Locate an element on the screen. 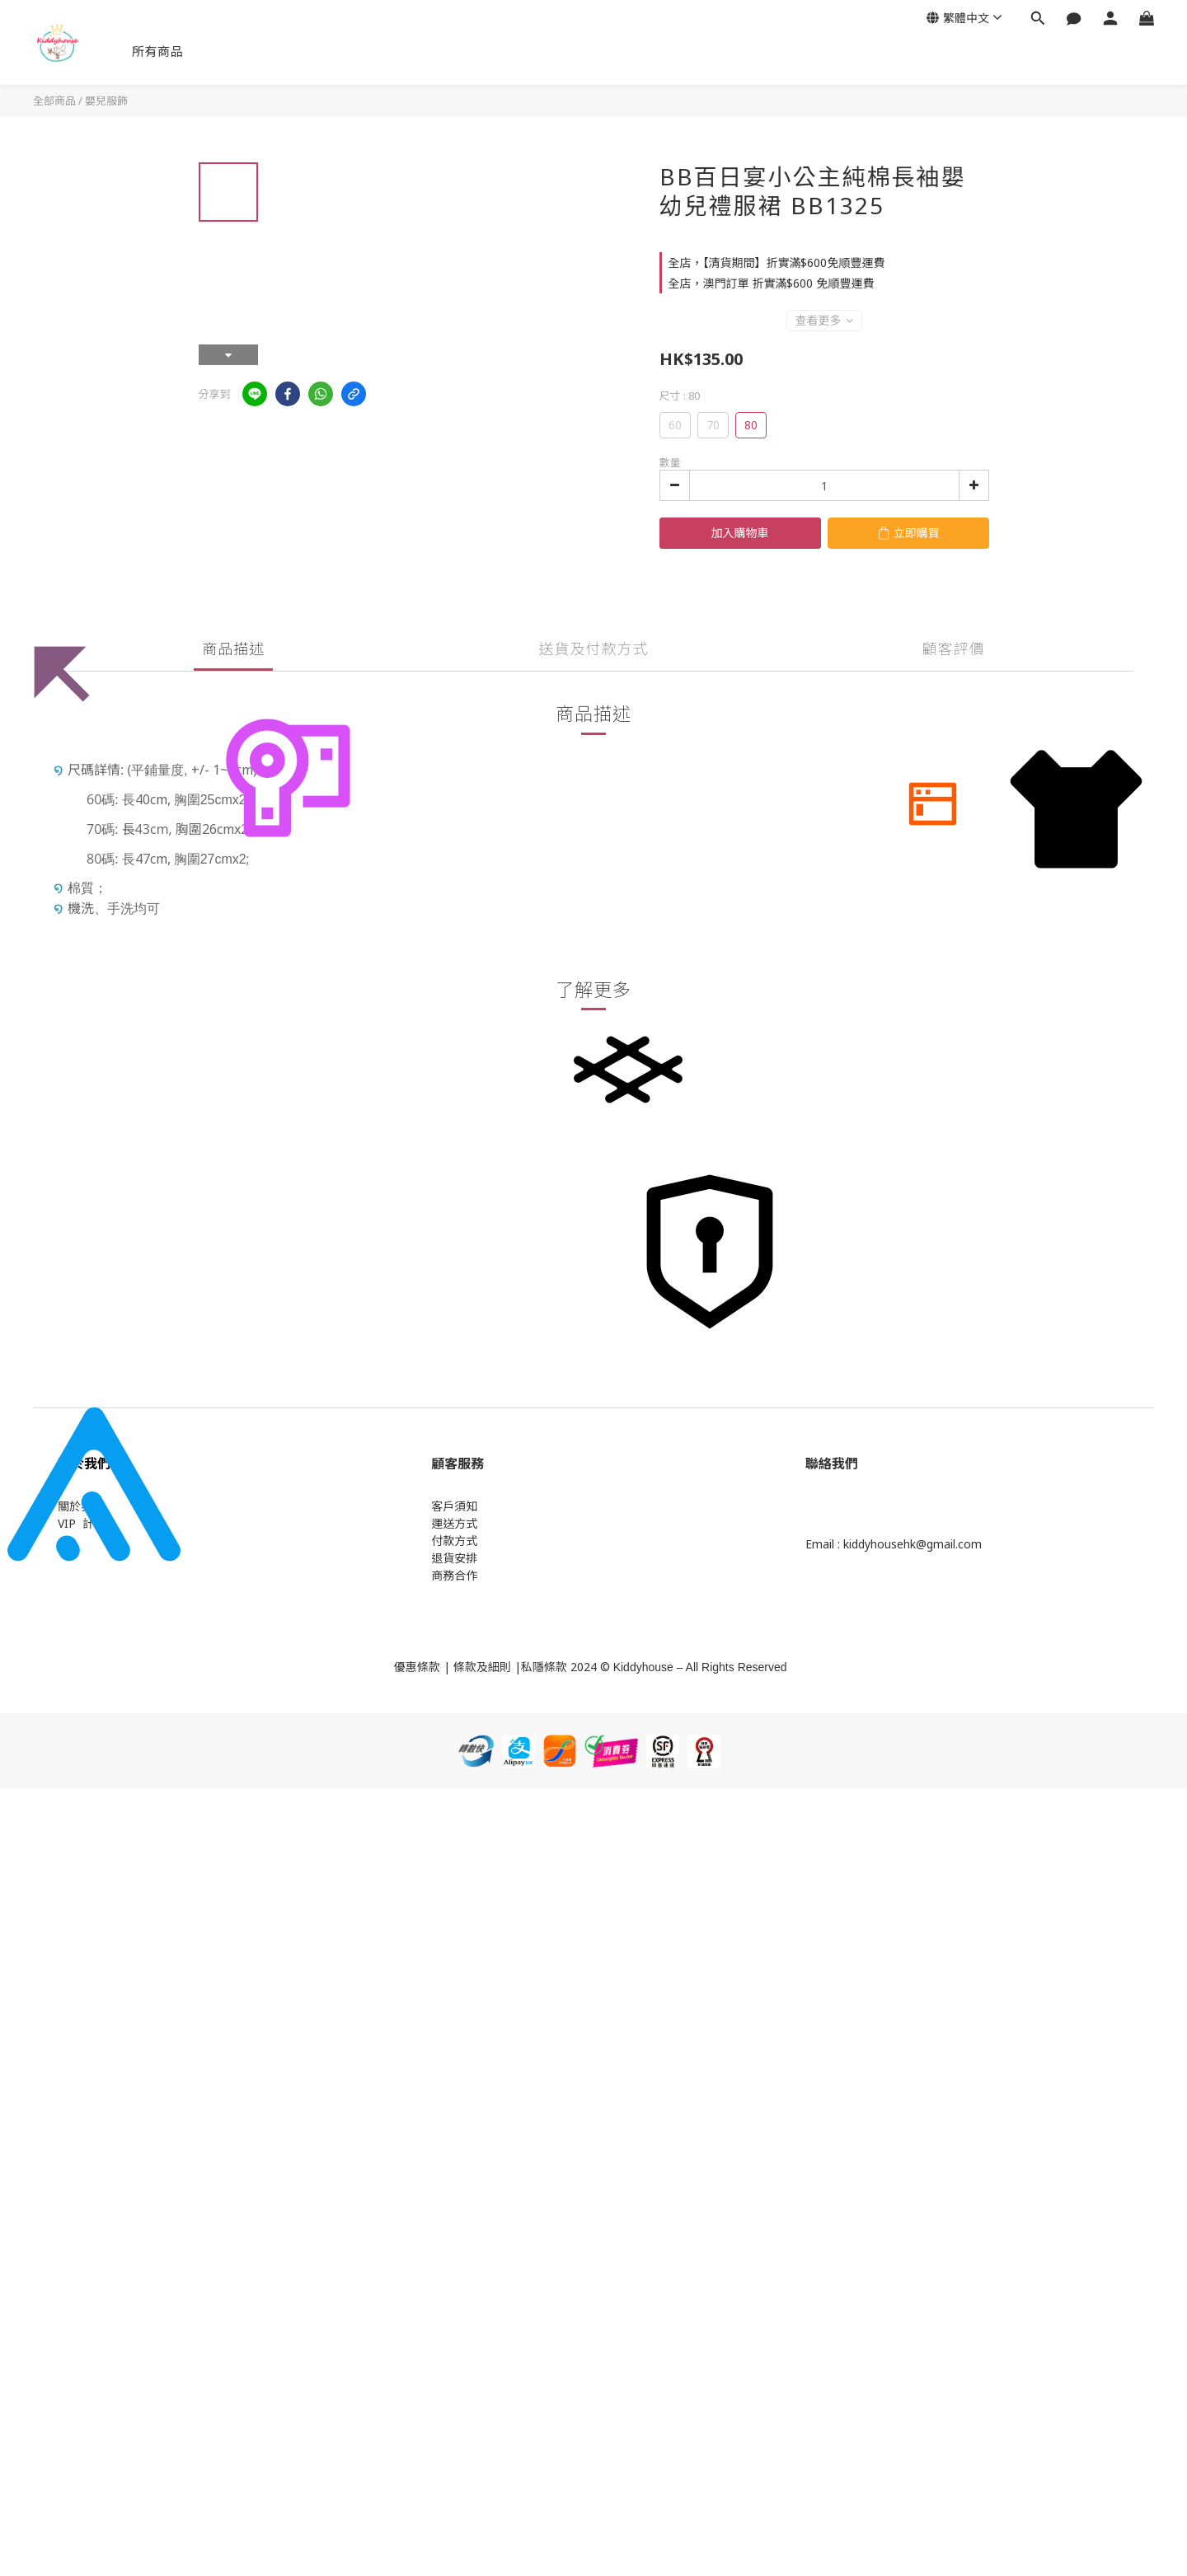 This screenshot has height=2576, width=1187. navigate back and up in hierarchy is located at coordinates (62, 674).